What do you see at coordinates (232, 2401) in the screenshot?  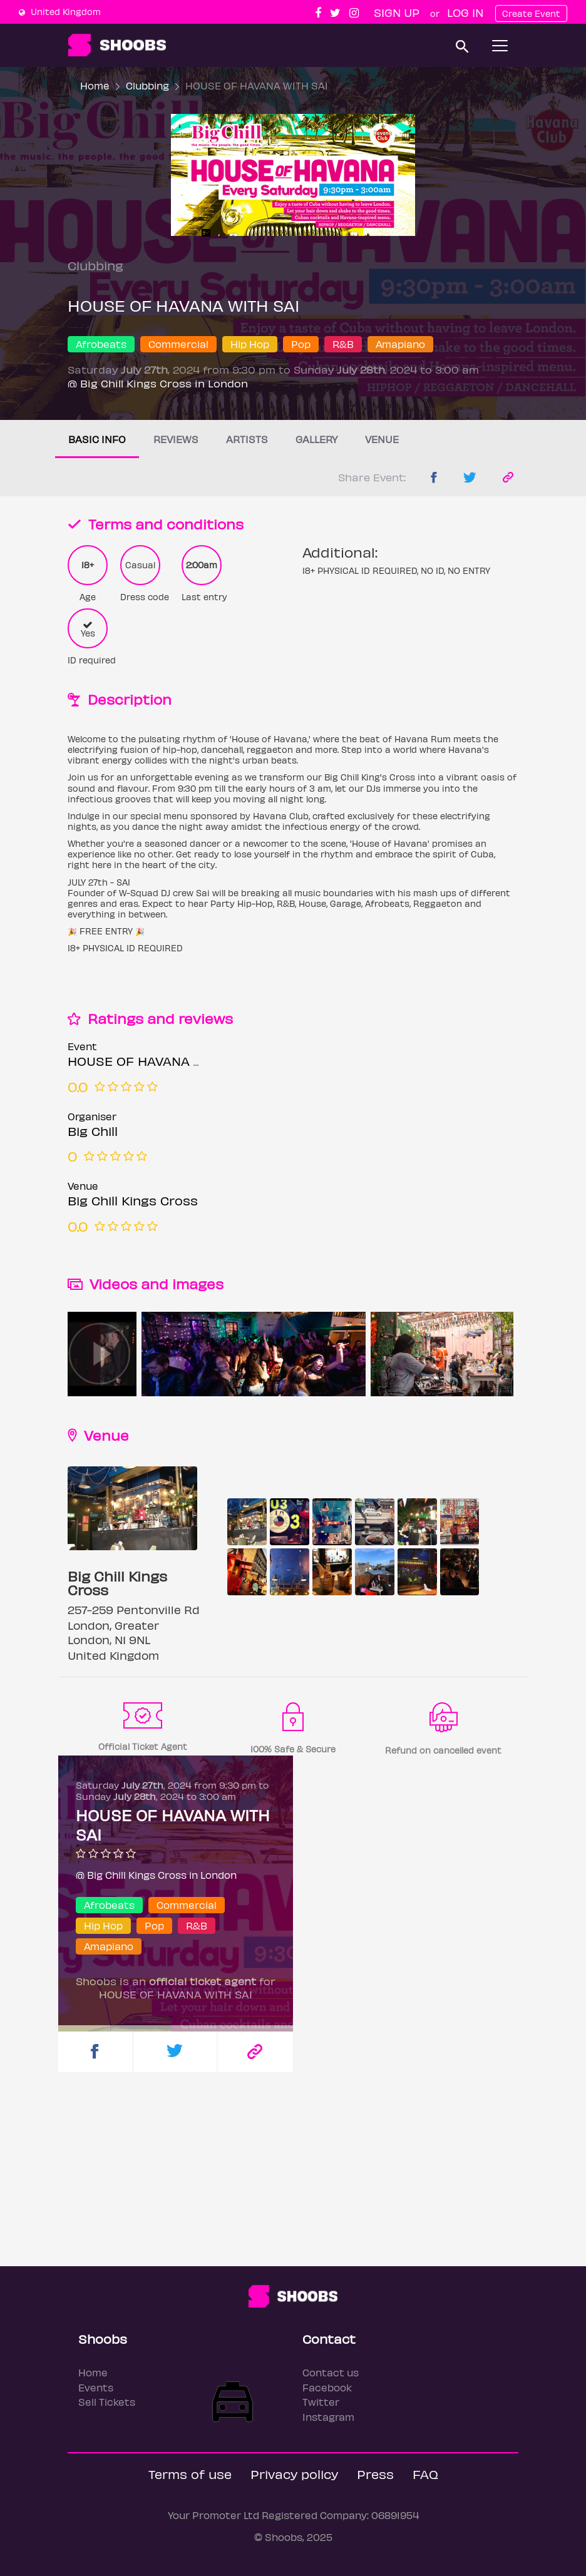 I see `request a taxi or rideshare` at bounding box center [232, 2401].